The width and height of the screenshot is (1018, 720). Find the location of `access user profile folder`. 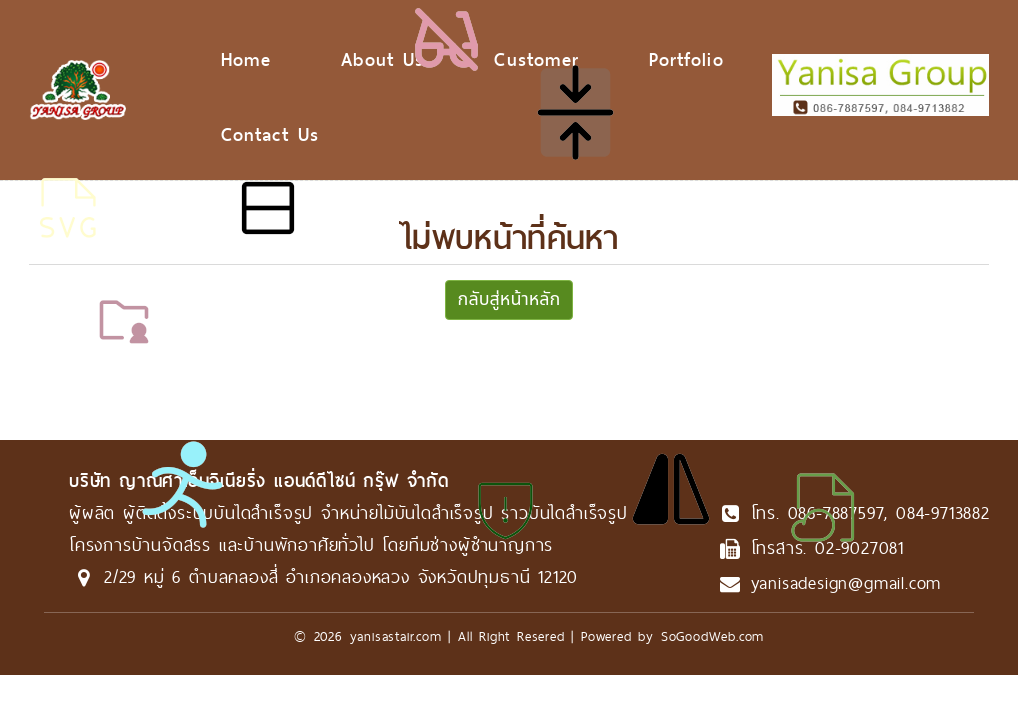

access user profile folder is located at coordinates (124, 319).